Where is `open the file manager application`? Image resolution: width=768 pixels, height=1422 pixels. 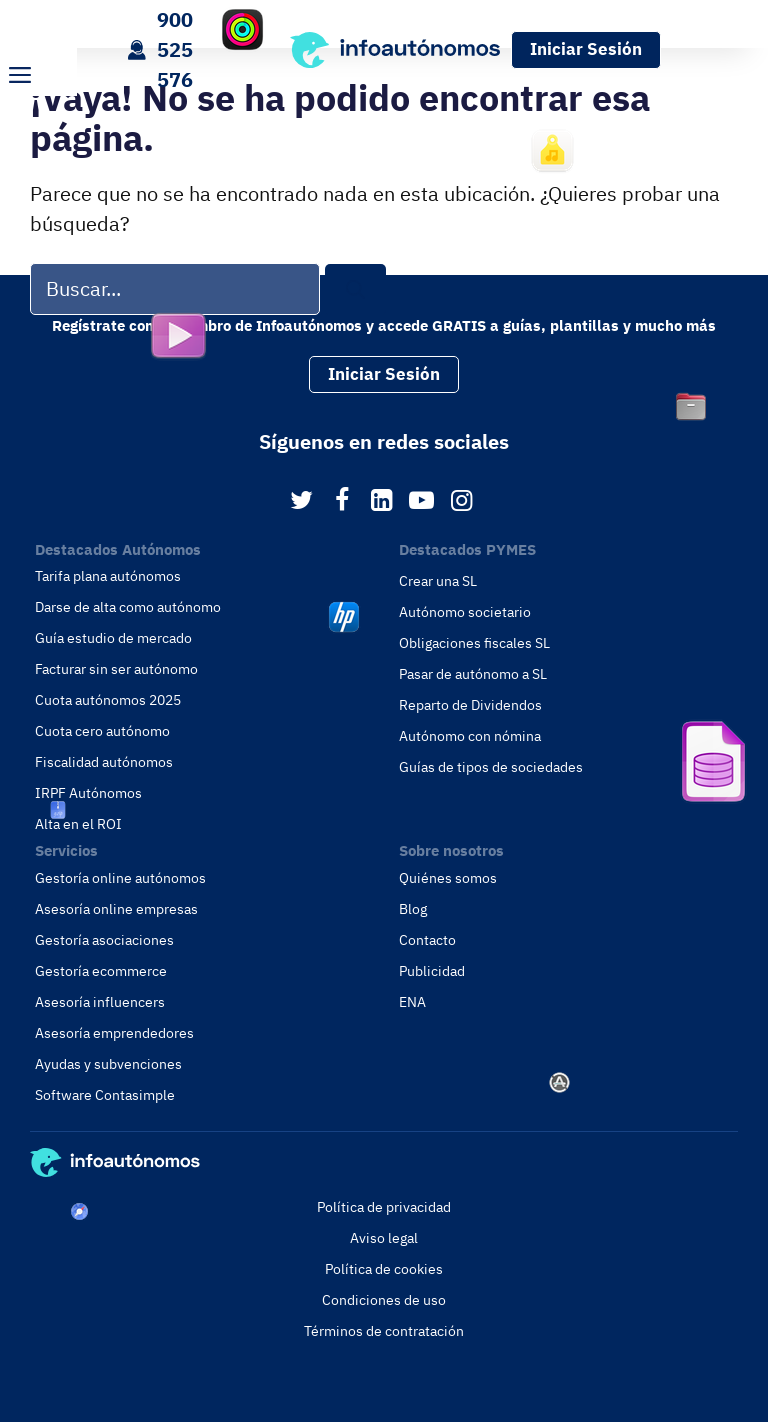 open the file manager application is located at coordinates (691, 406).